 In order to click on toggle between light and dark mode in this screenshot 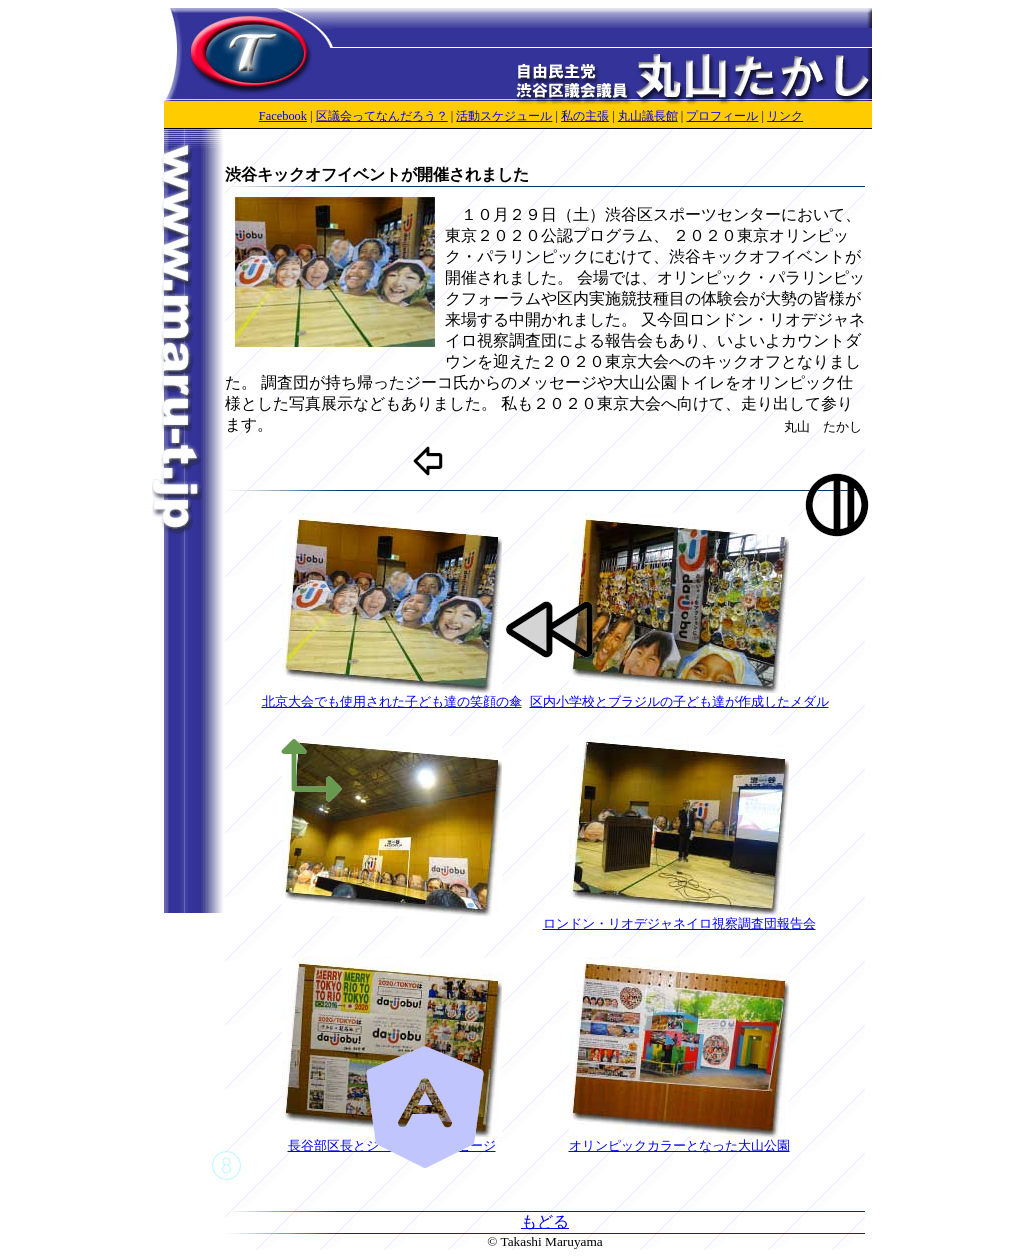, I will do `click(837, 505)`.